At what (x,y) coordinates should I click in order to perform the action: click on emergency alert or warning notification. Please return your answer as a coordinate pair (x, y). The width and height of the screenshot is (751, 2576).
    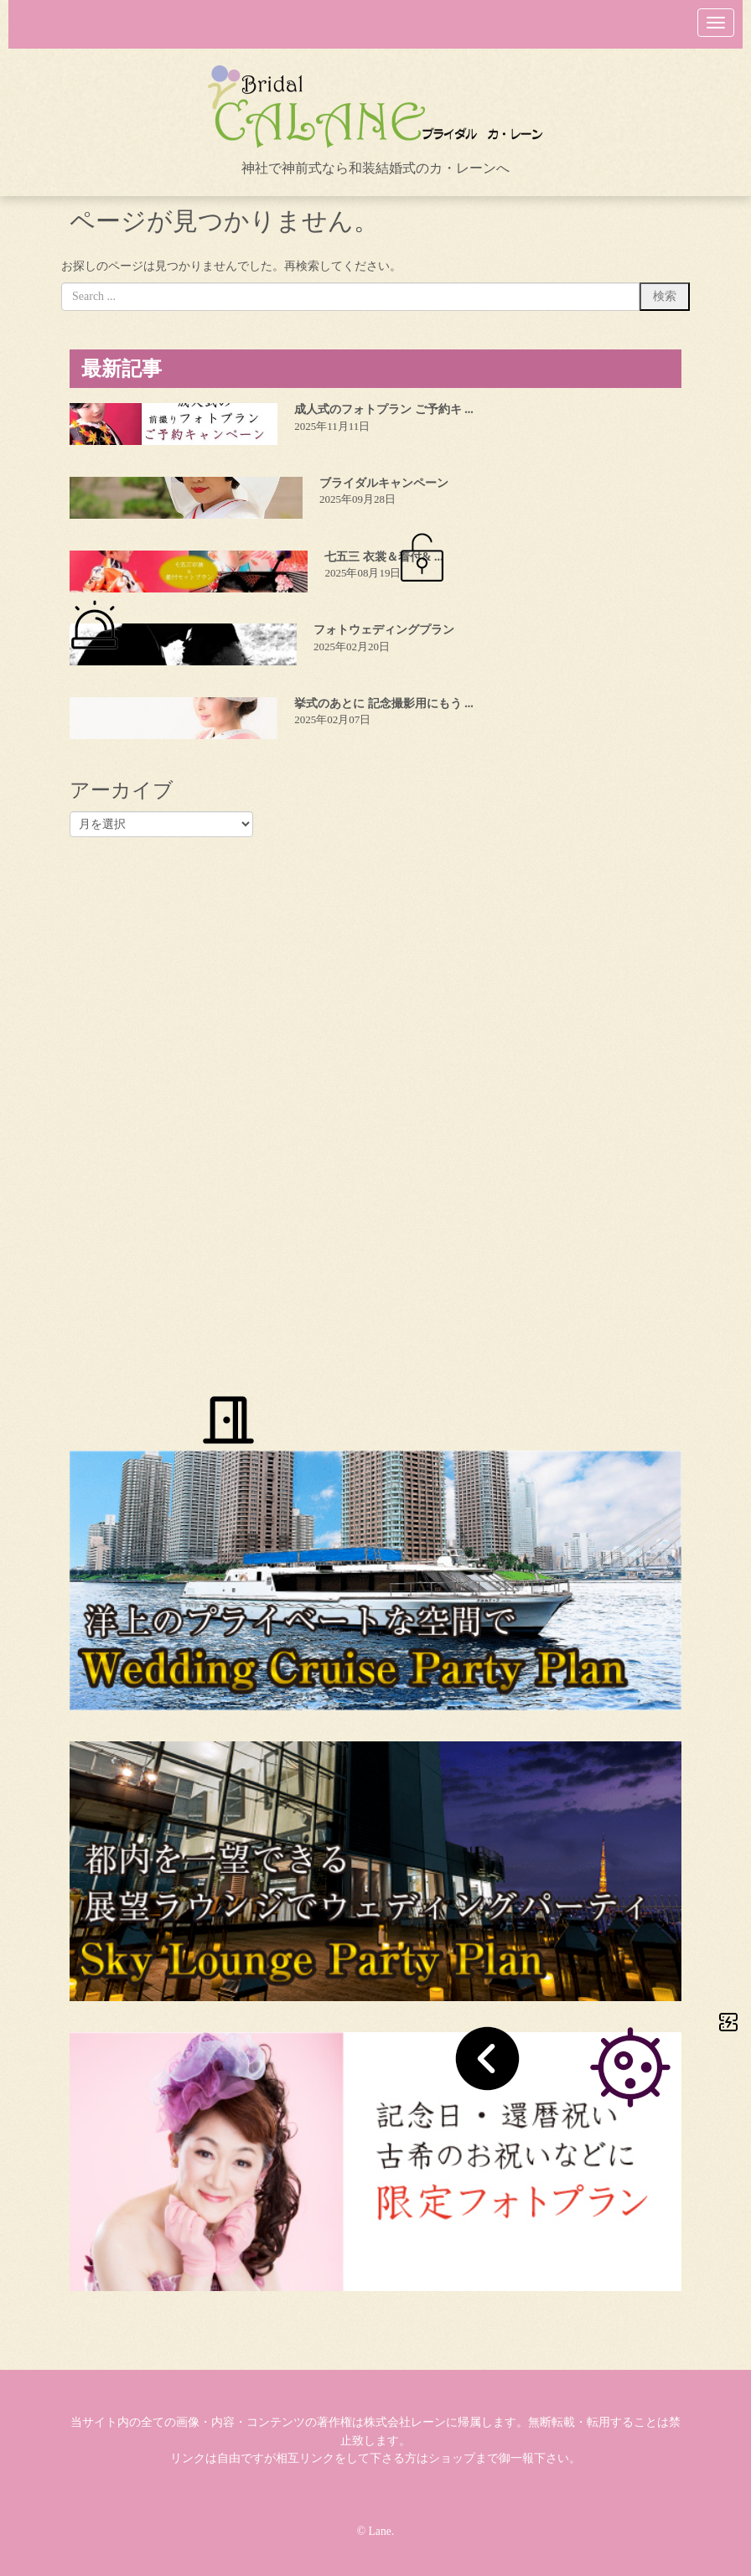
    Looking at the image, I should click on (95, 629).